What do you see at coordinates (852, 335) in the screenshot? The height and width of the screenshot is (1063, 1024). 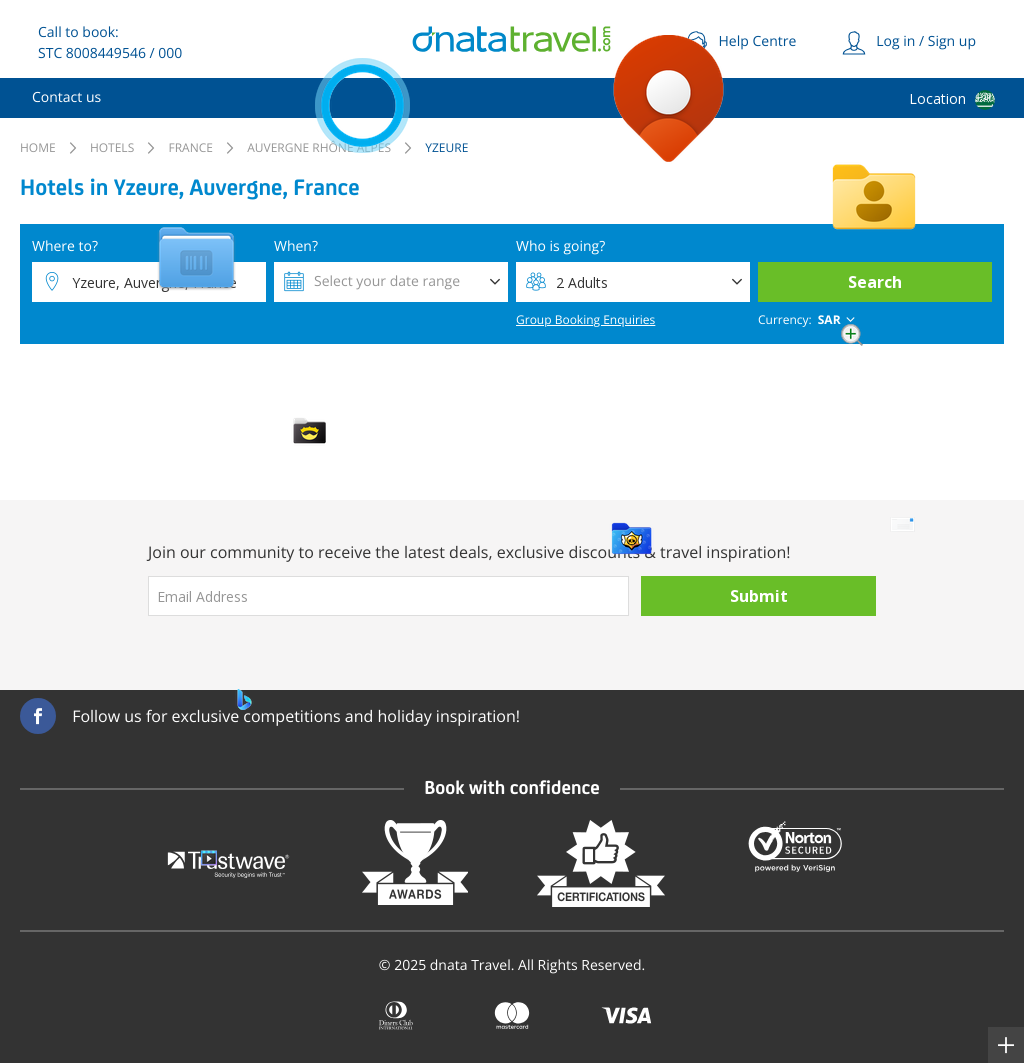 I see `zoom in on file or document` at bounding box center [852, 335].